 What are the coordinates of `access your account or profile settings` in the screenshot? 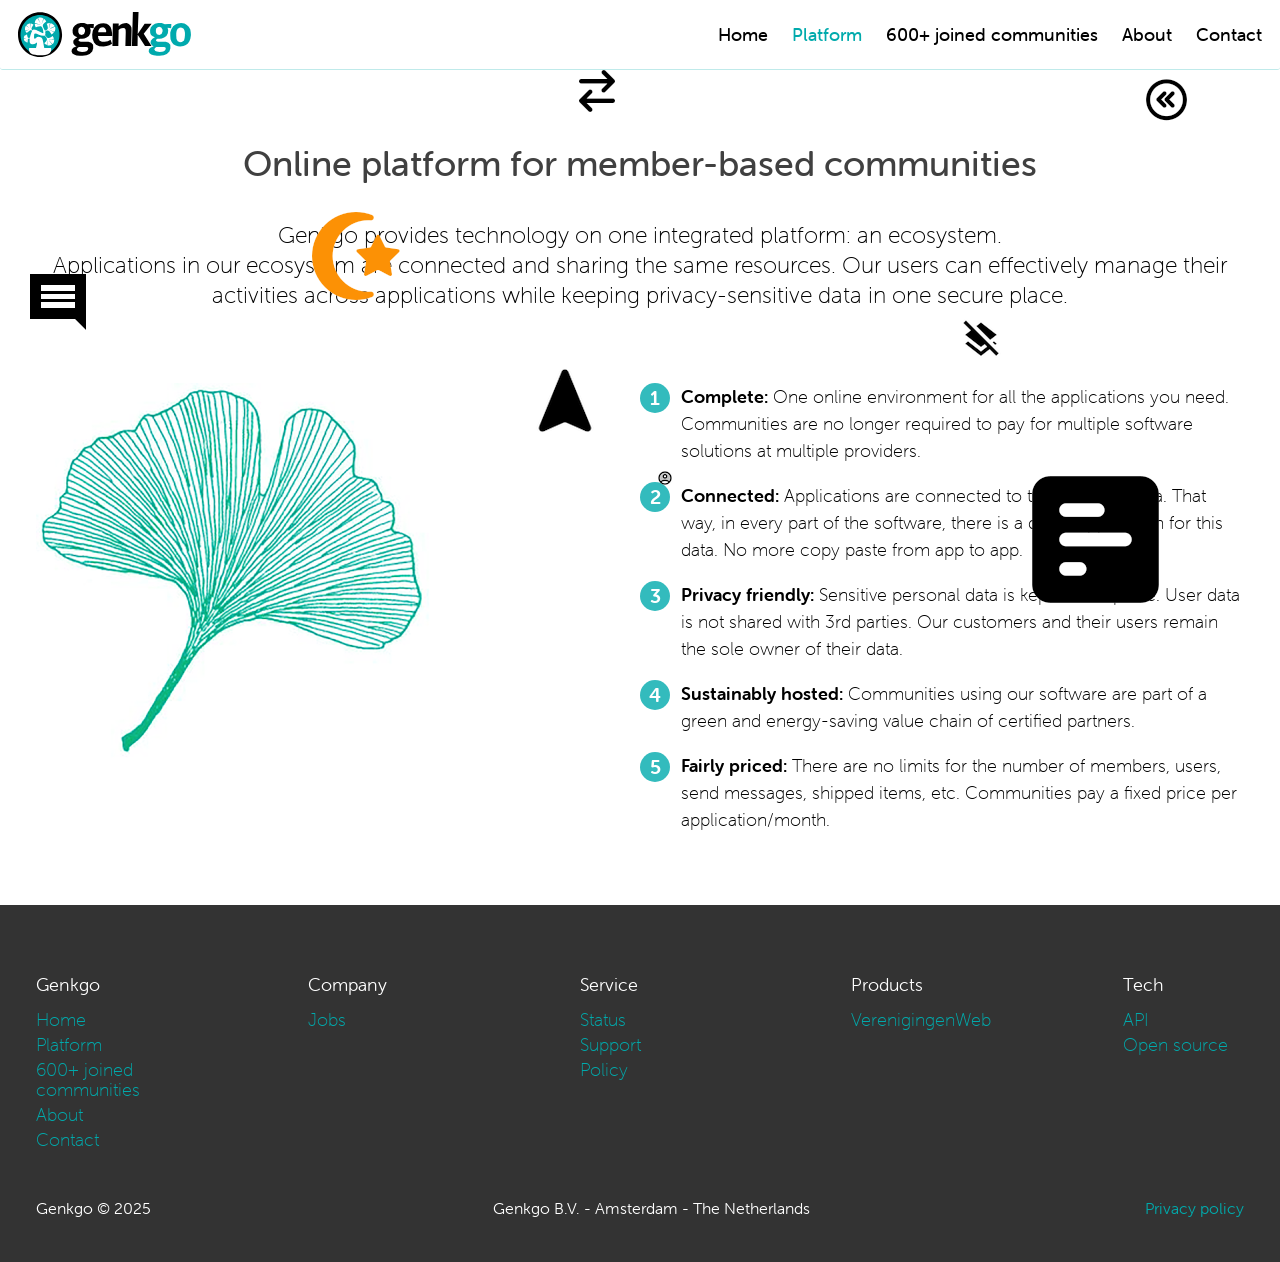 It's located at (665, 478).